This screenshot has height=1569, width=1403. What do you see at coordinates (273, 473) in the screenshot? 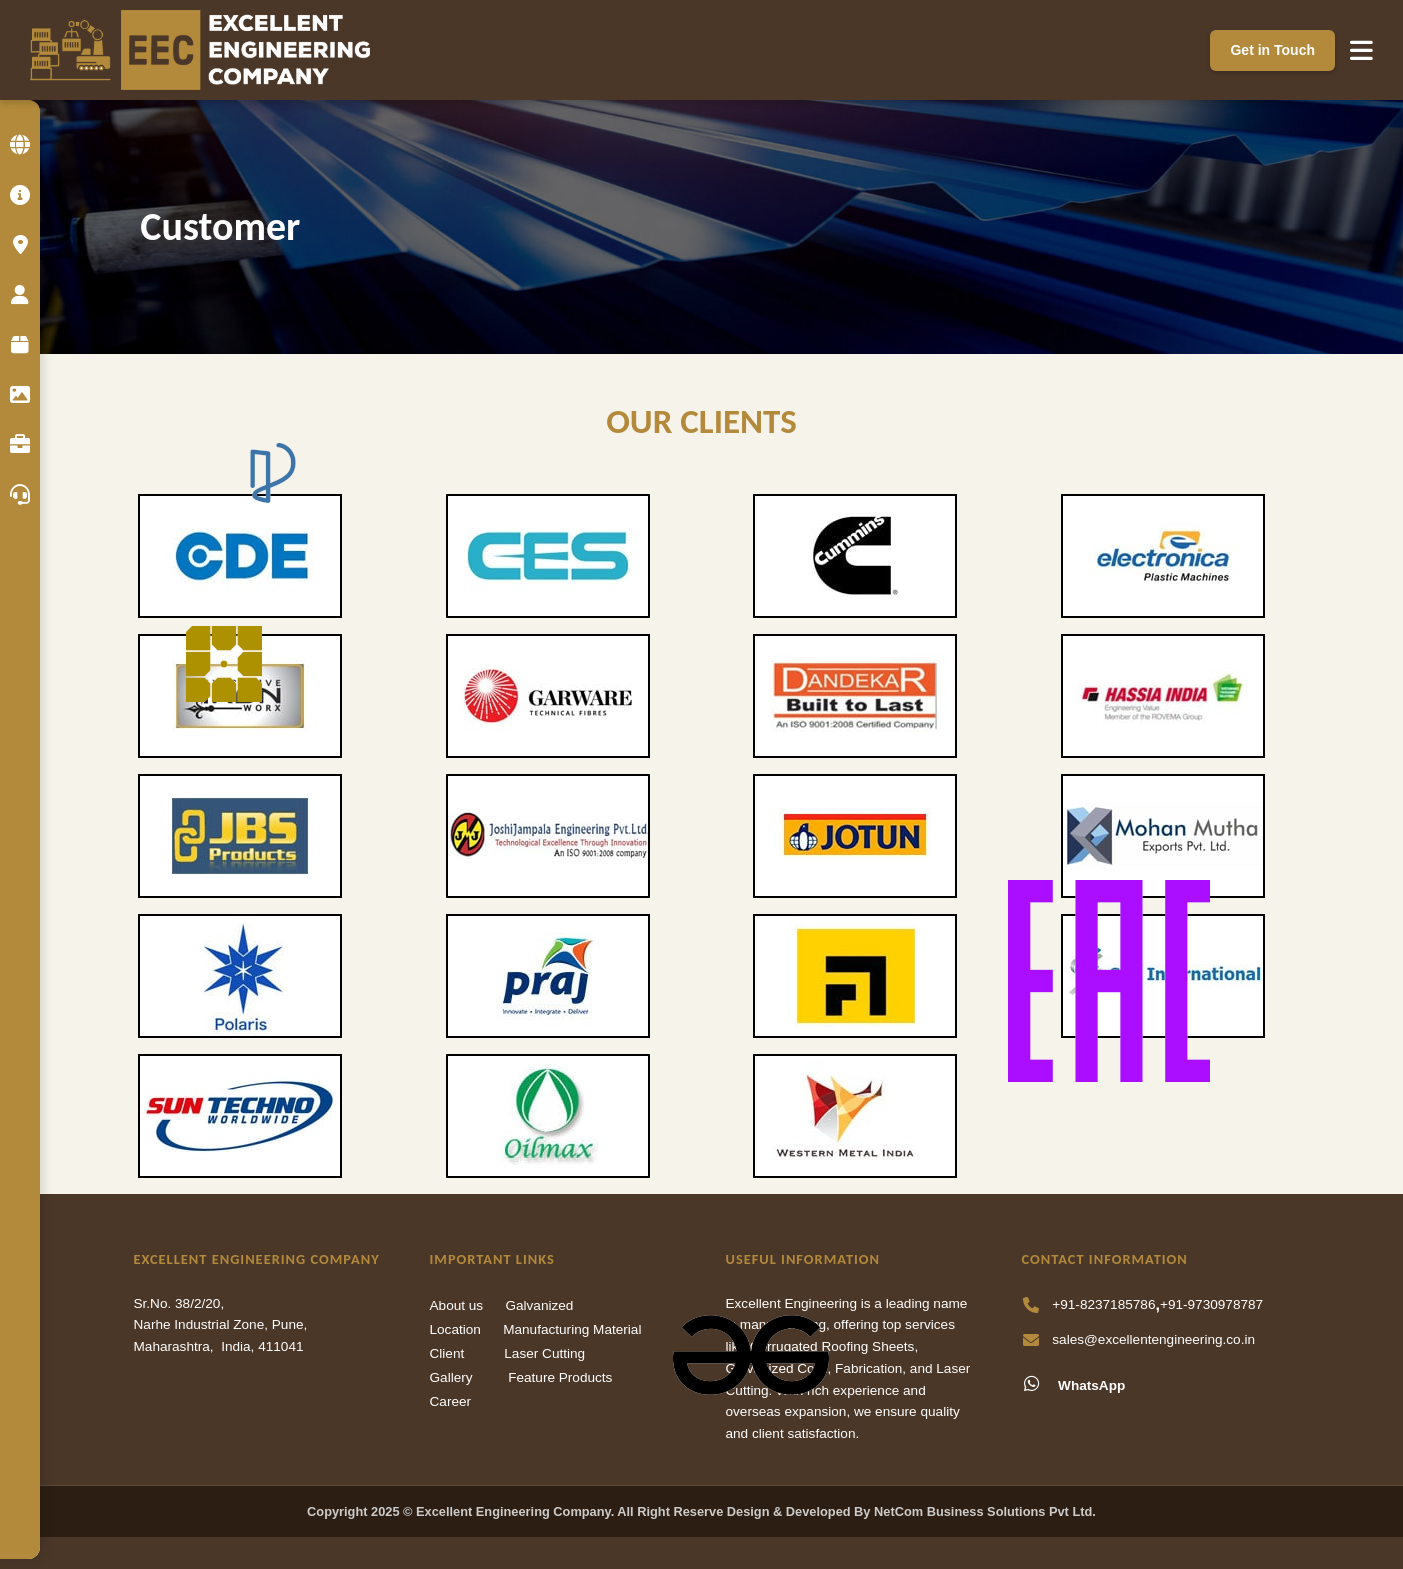
I see `open Progate coding learning platform` at bounding box center [273, 473].